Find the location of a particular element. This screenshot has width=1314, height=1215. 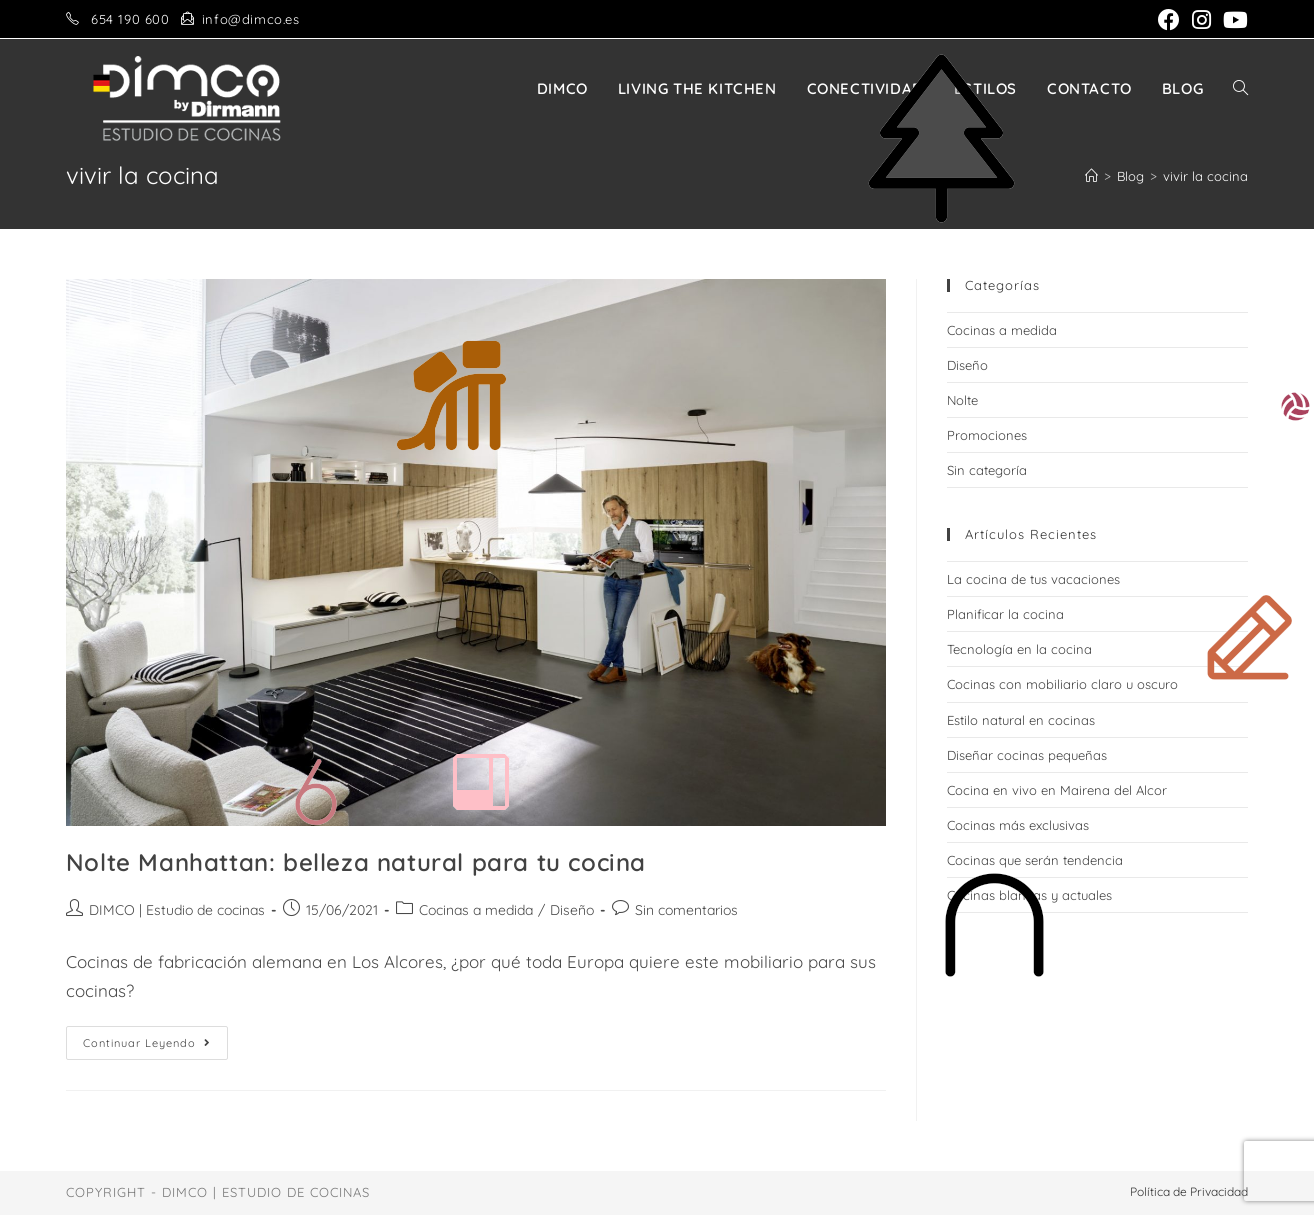

access theme park or amusement park information is located at coordinates (451, 395).